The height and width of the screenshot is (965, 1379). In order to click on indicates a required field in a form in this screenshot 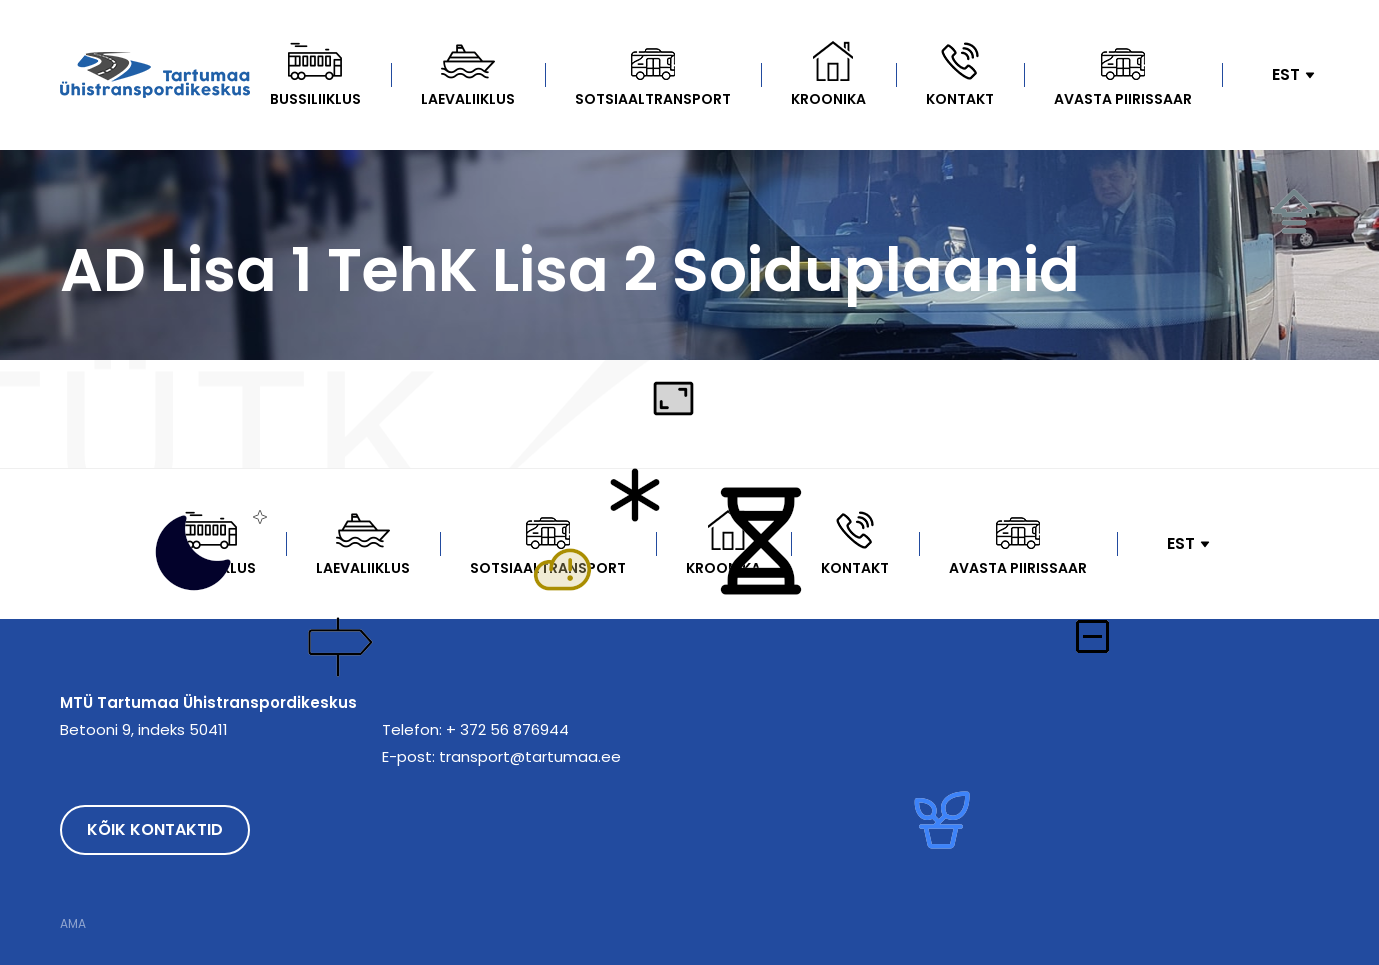, I will do `click(635, 495)`.